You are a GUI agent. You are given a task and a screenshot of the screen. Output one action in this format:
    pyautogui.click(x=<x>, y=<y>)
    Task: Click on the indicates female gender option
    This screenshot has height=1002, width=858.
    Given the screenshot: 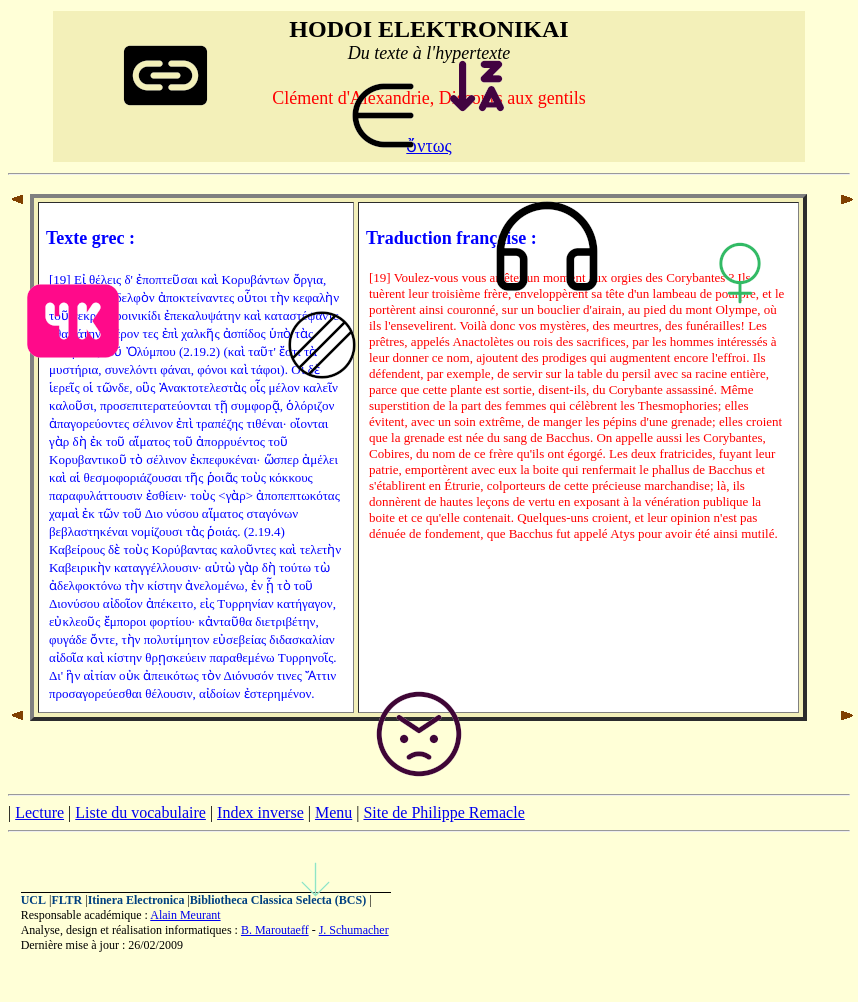 What is the action you would take?
    pyautogui.click(x=740, y=272)
    